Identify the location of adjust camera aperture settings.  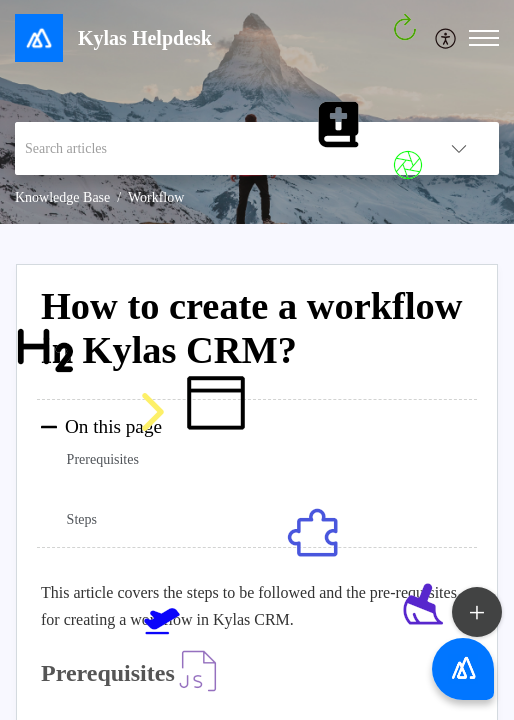
(408, 165).